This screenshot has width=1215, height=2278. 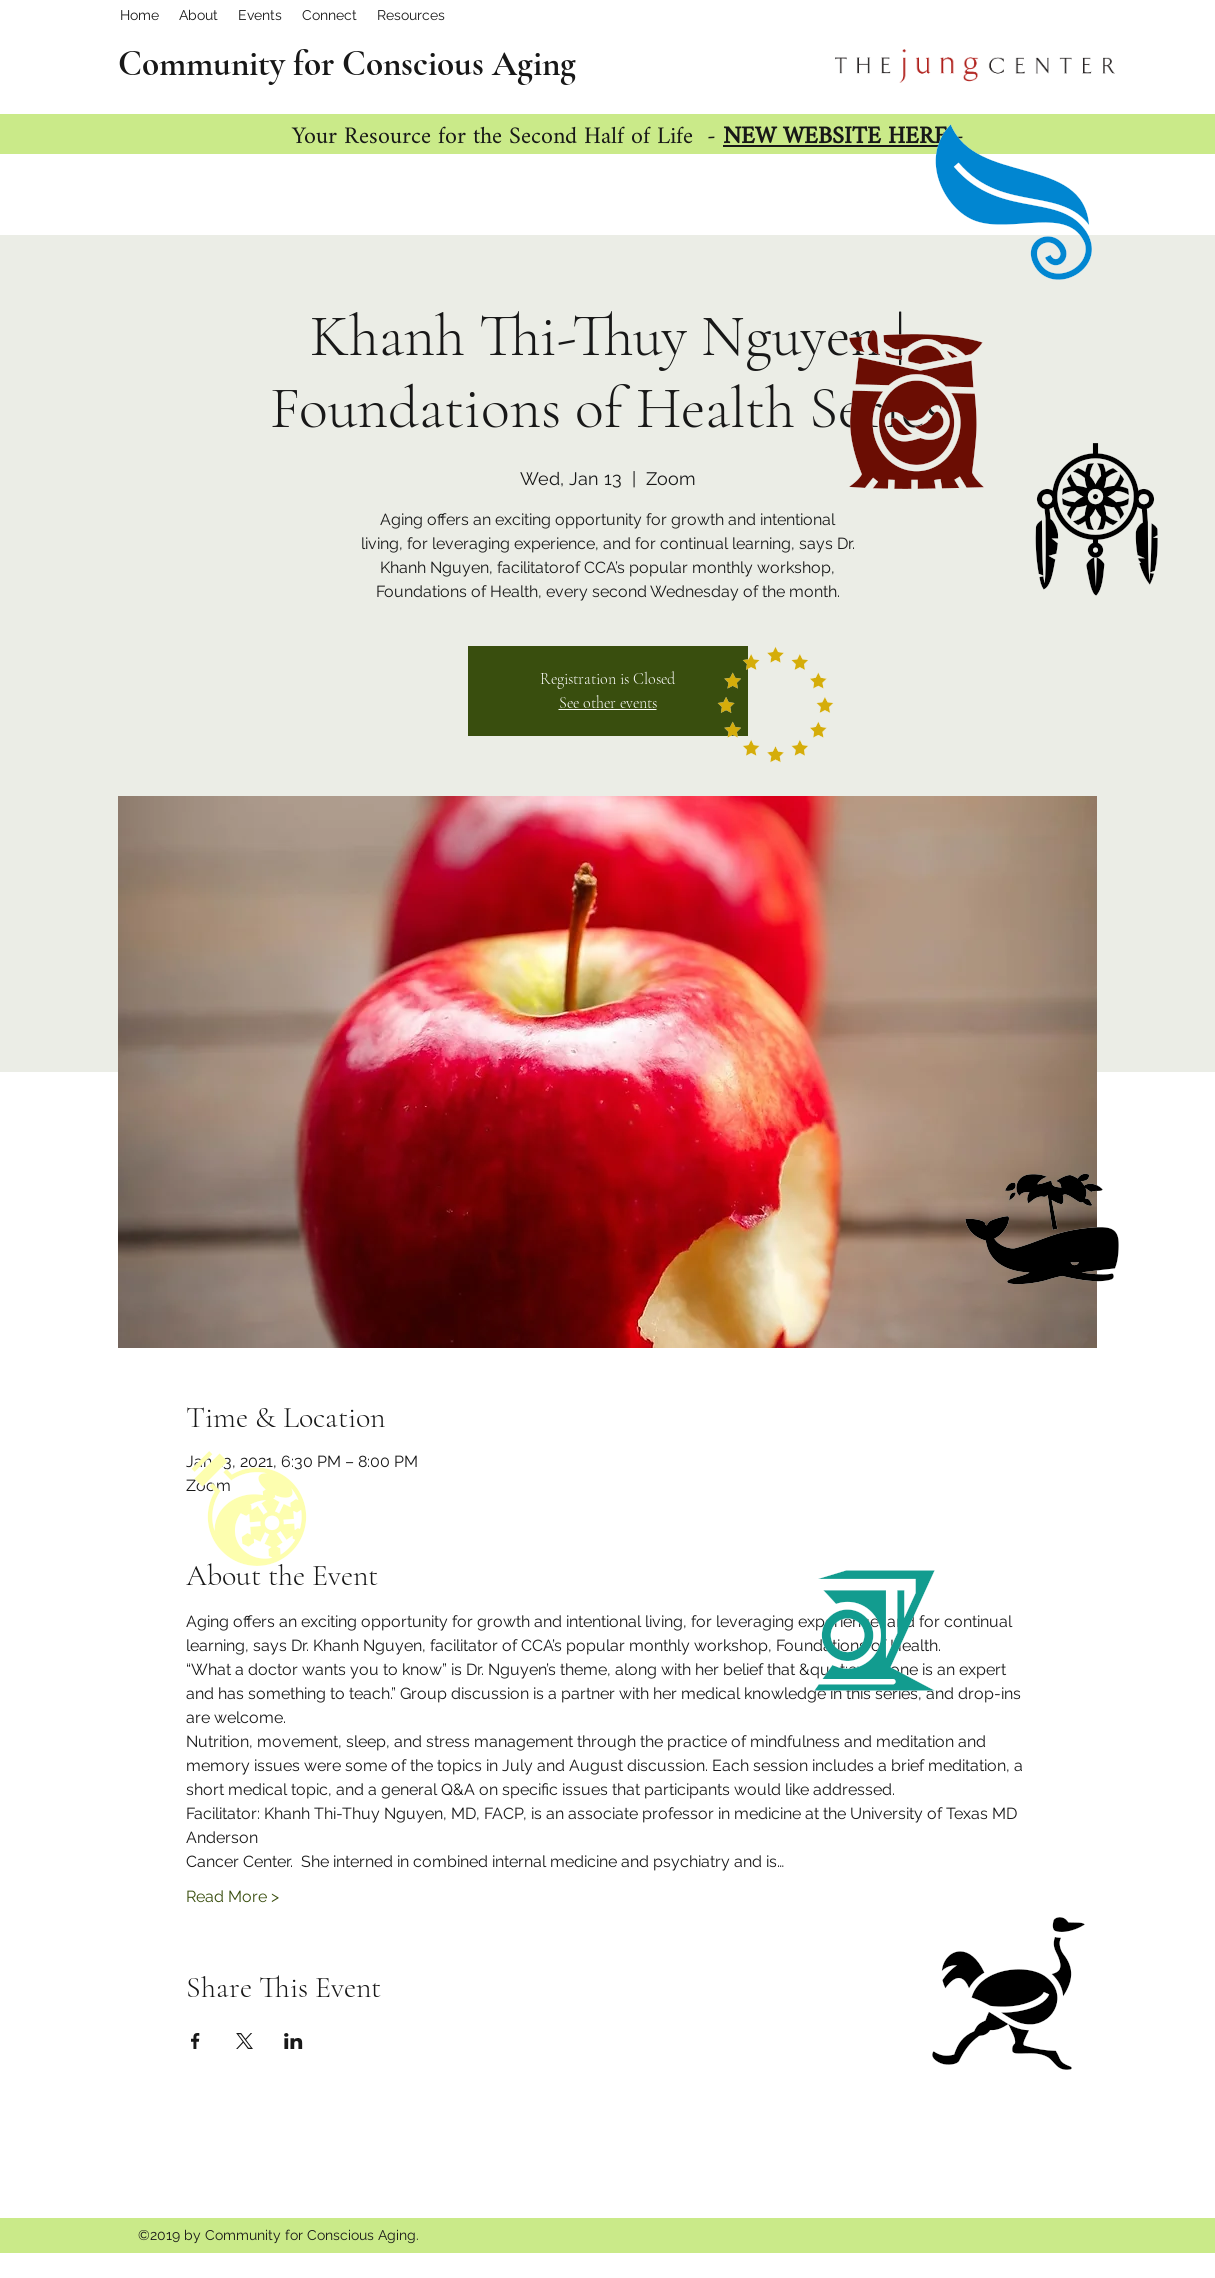 What do you see at coordinates (1042, 1229) in the screenshot?
I see `ocean wildlife or marine life category` at bounding box center [1042, 1229].